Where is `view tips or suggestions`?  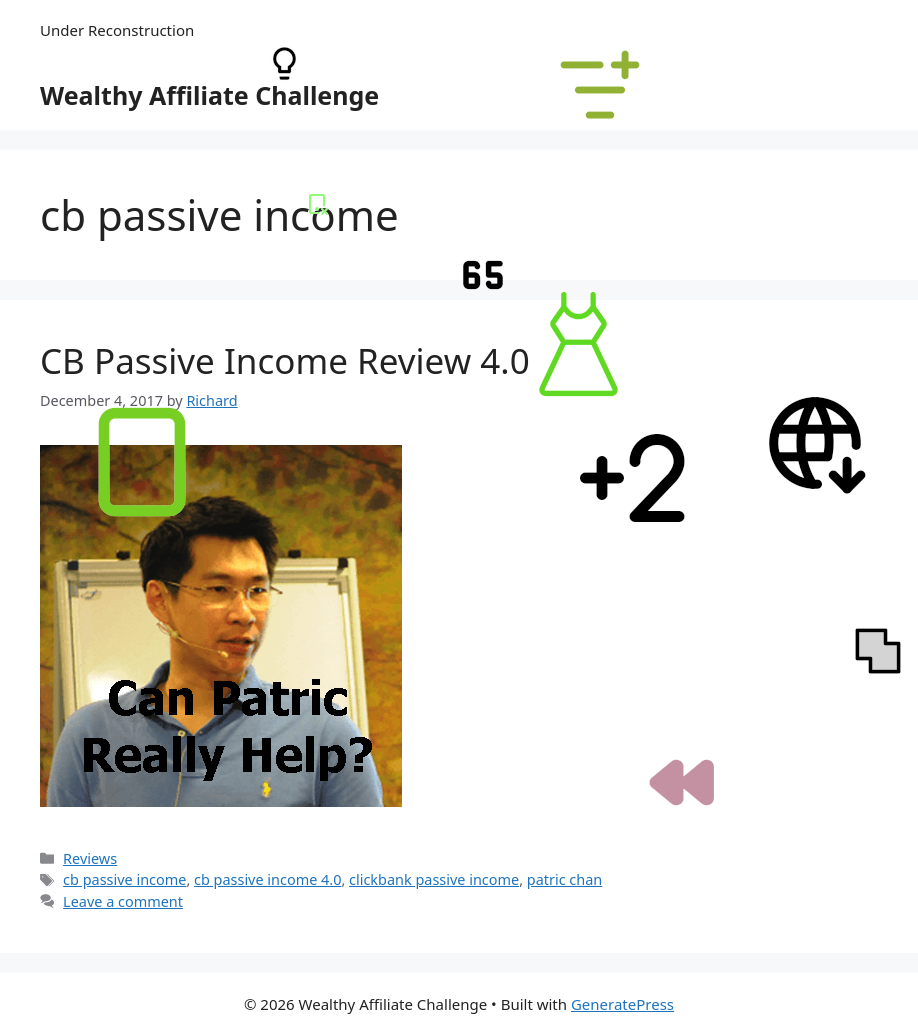
view tips or suggestions is located at coordinates (284, 63).